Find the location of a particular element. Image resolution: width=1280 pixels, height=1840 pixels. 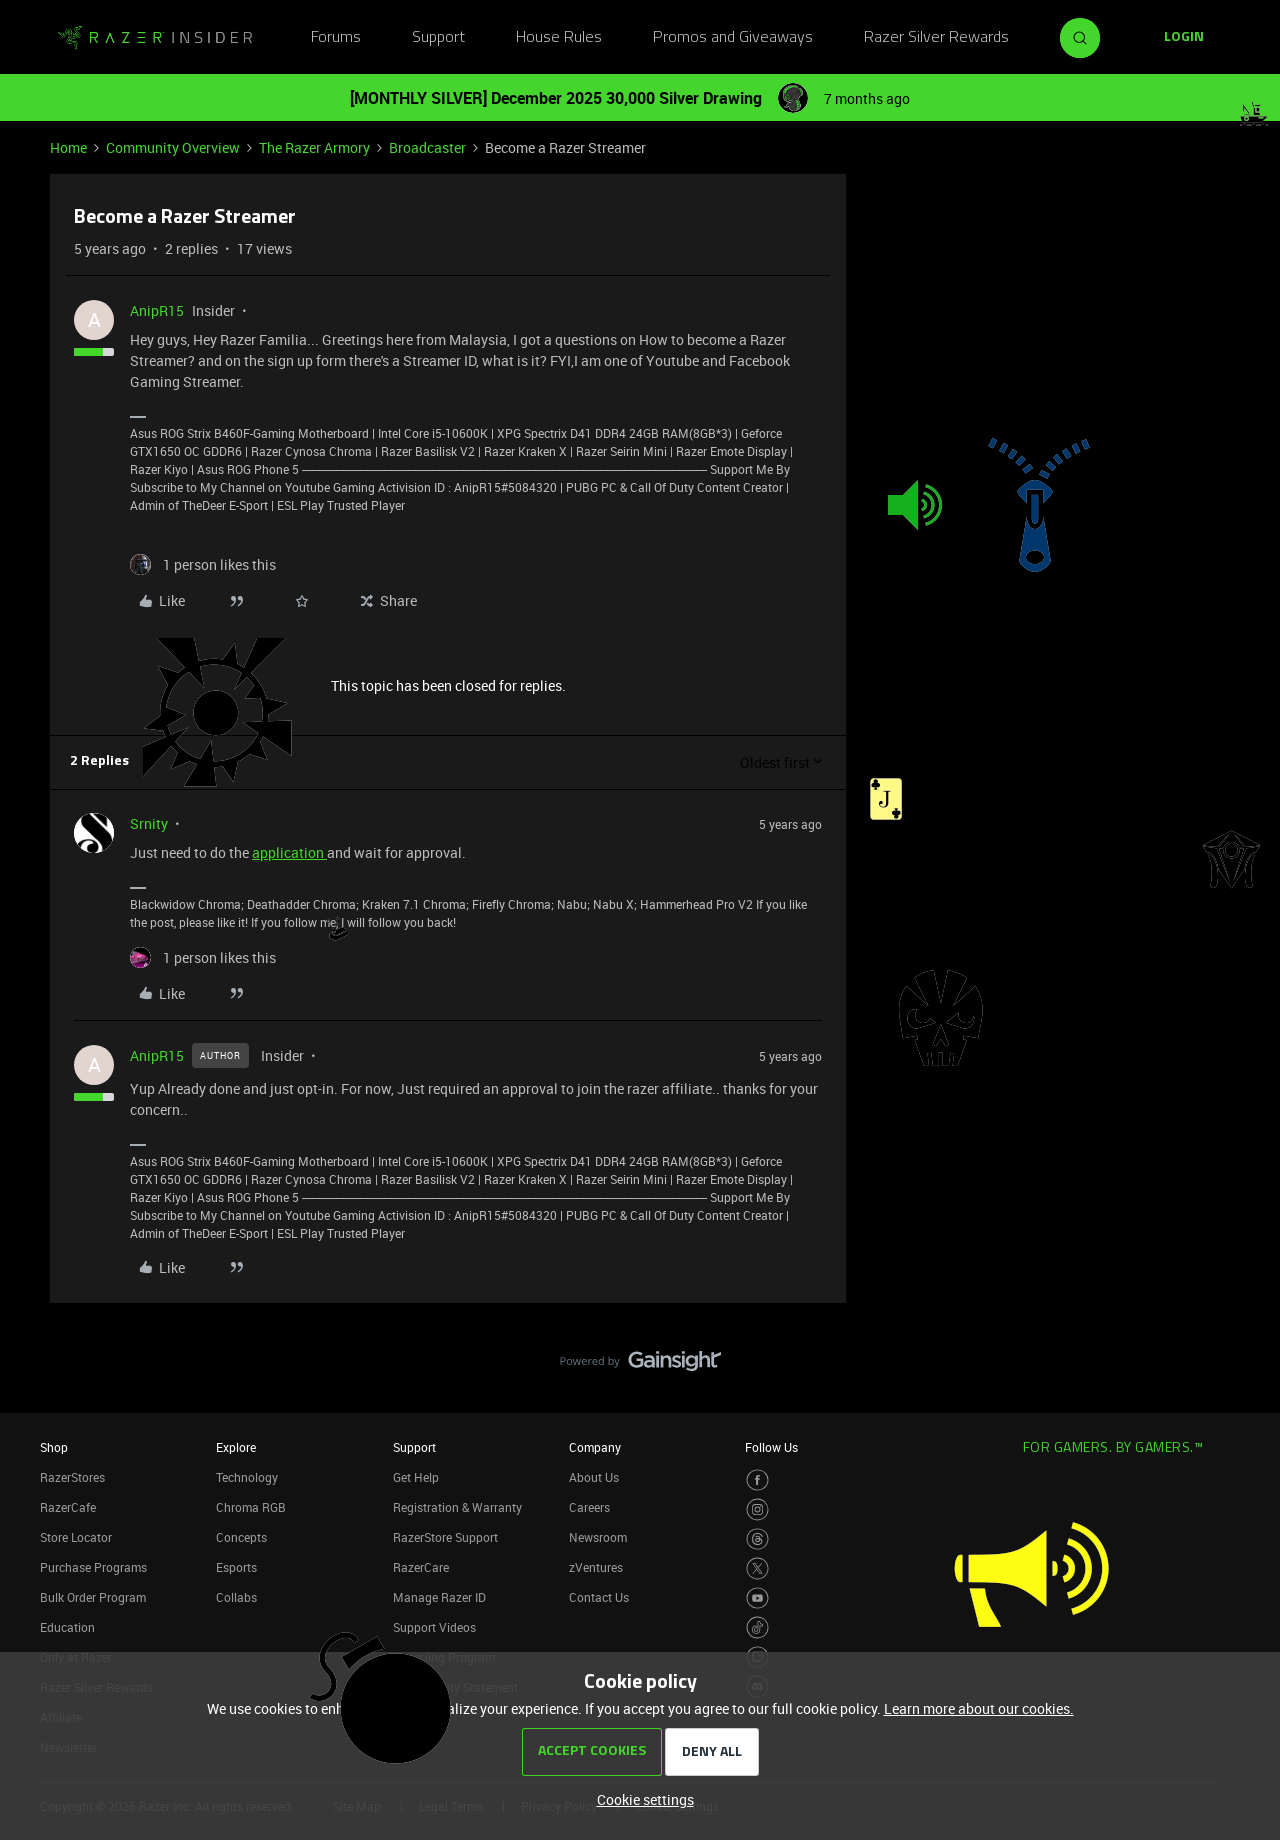

adjust volume or sound settings is located at coordinates (915, 505).